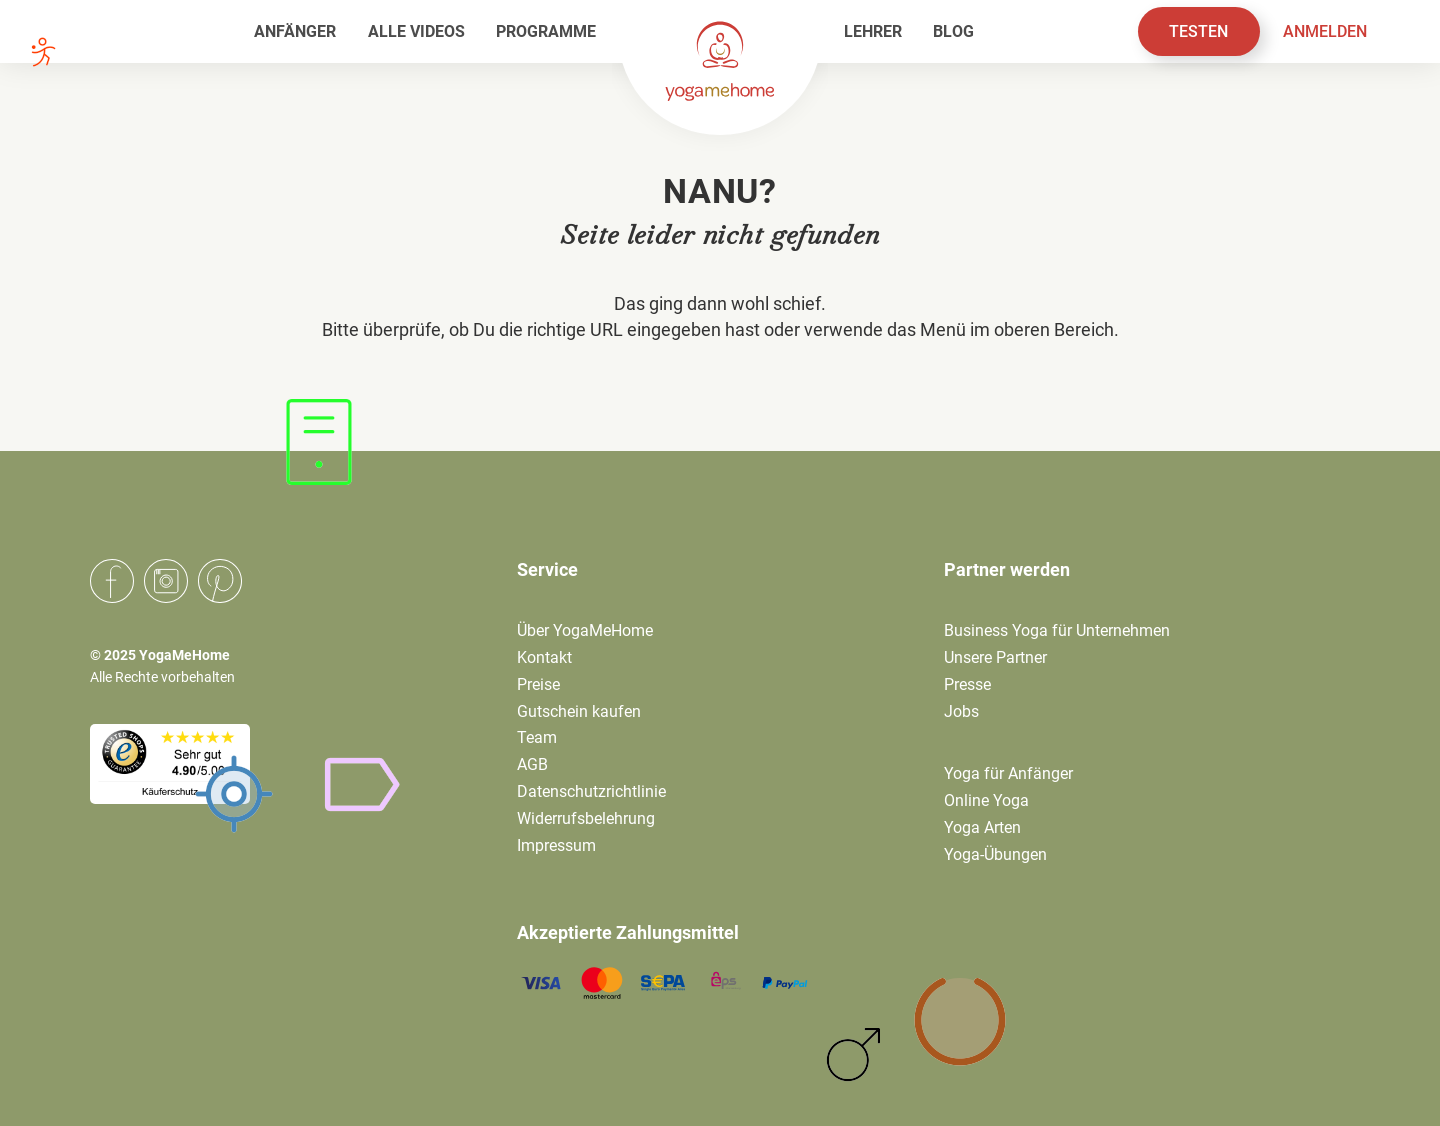 The image size is (1440, 1126). What do you see at coordinates (960, 1020) in the screenshot?
I see `loading or processing in progress` at bounding box center [960, 1020].